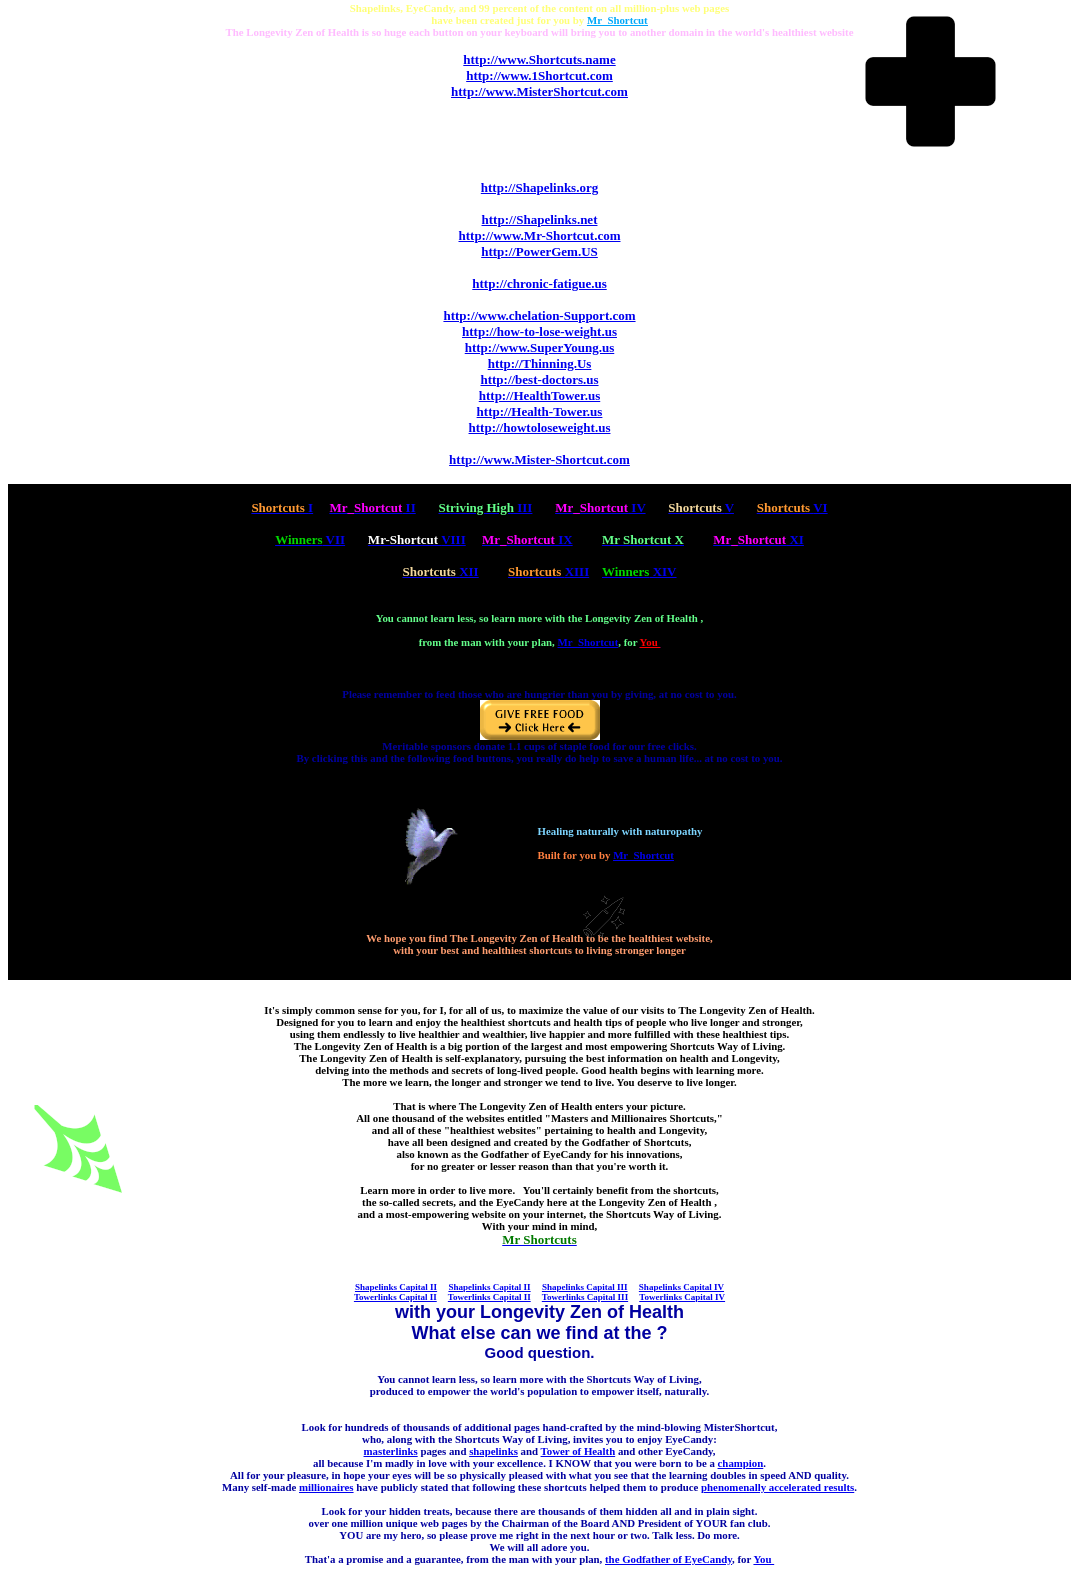 The height and width of the screenshot is (1572, 1079). Describe the element at coordinates (930, 81) in the screenshot. I see `indicates player health status is normal` at that location.